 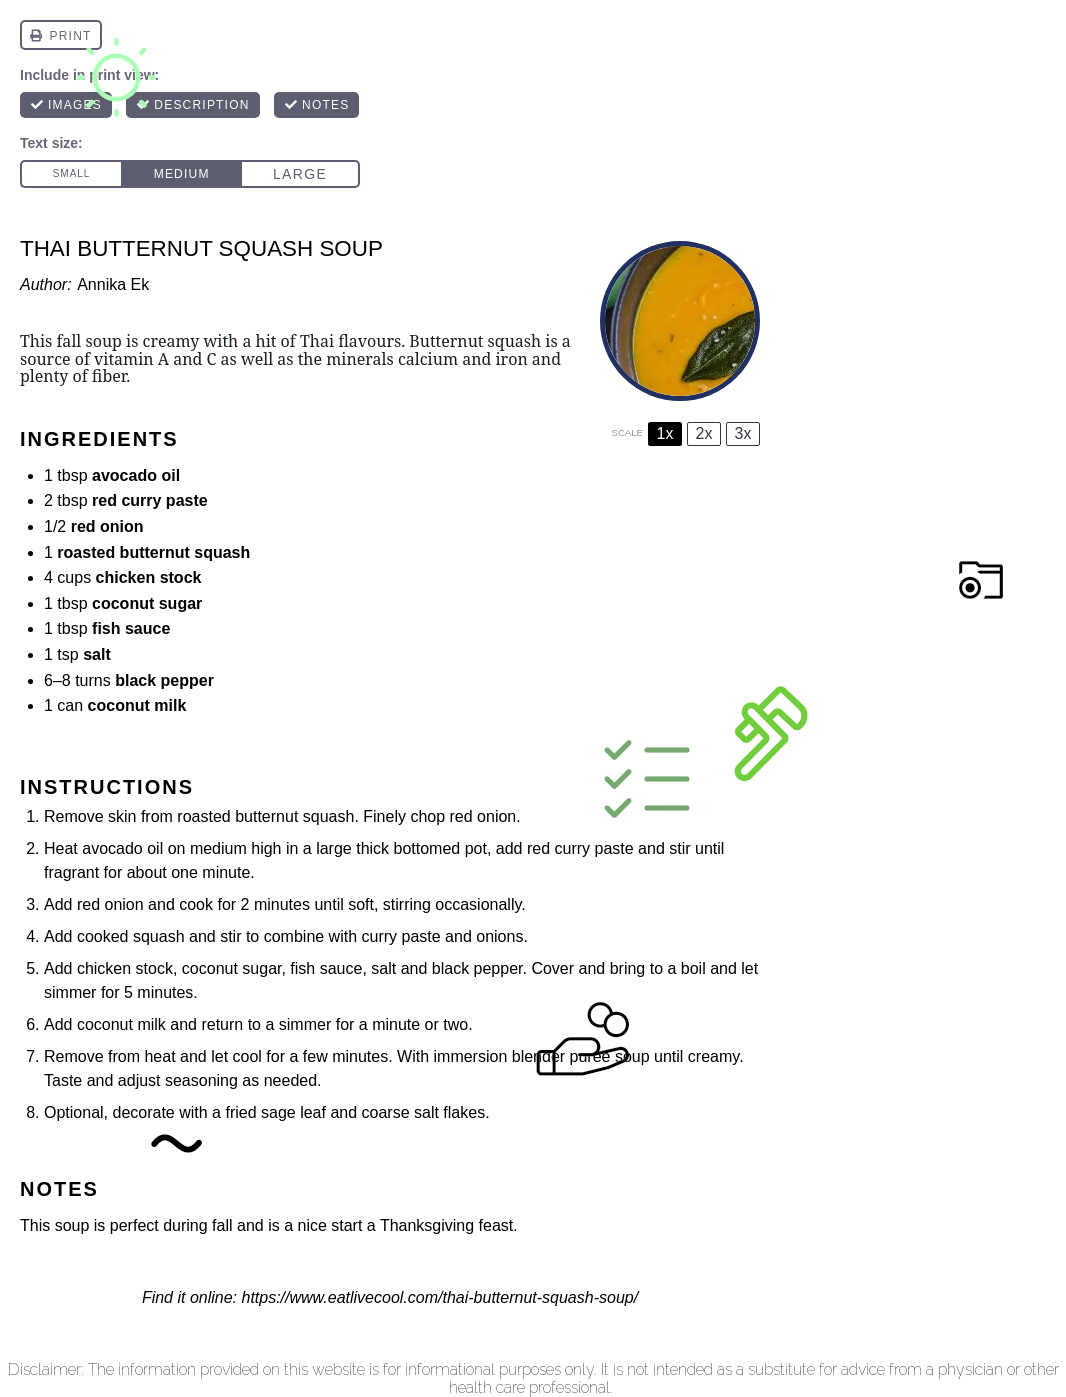 What do you see at coordinates (586, 1042) in the screenshot?
I see `make a payment or donation` at bounding box center [586, 1042].